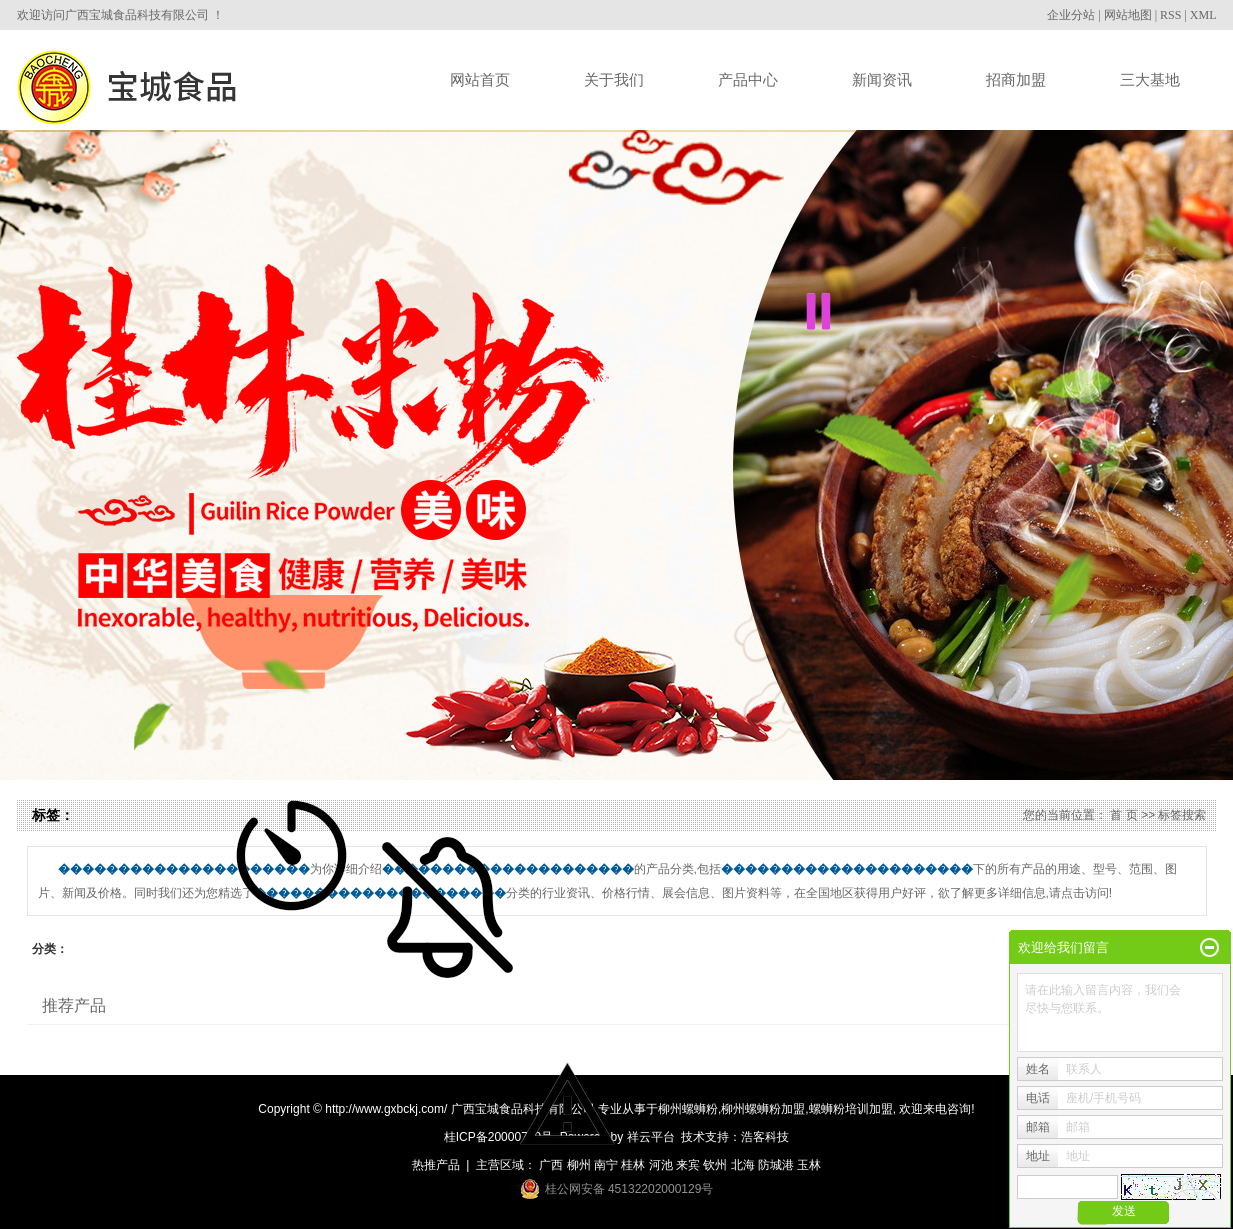  Describe the element at coordinates (818, 311) in the screenshot. I see `pause media playback` at that location.